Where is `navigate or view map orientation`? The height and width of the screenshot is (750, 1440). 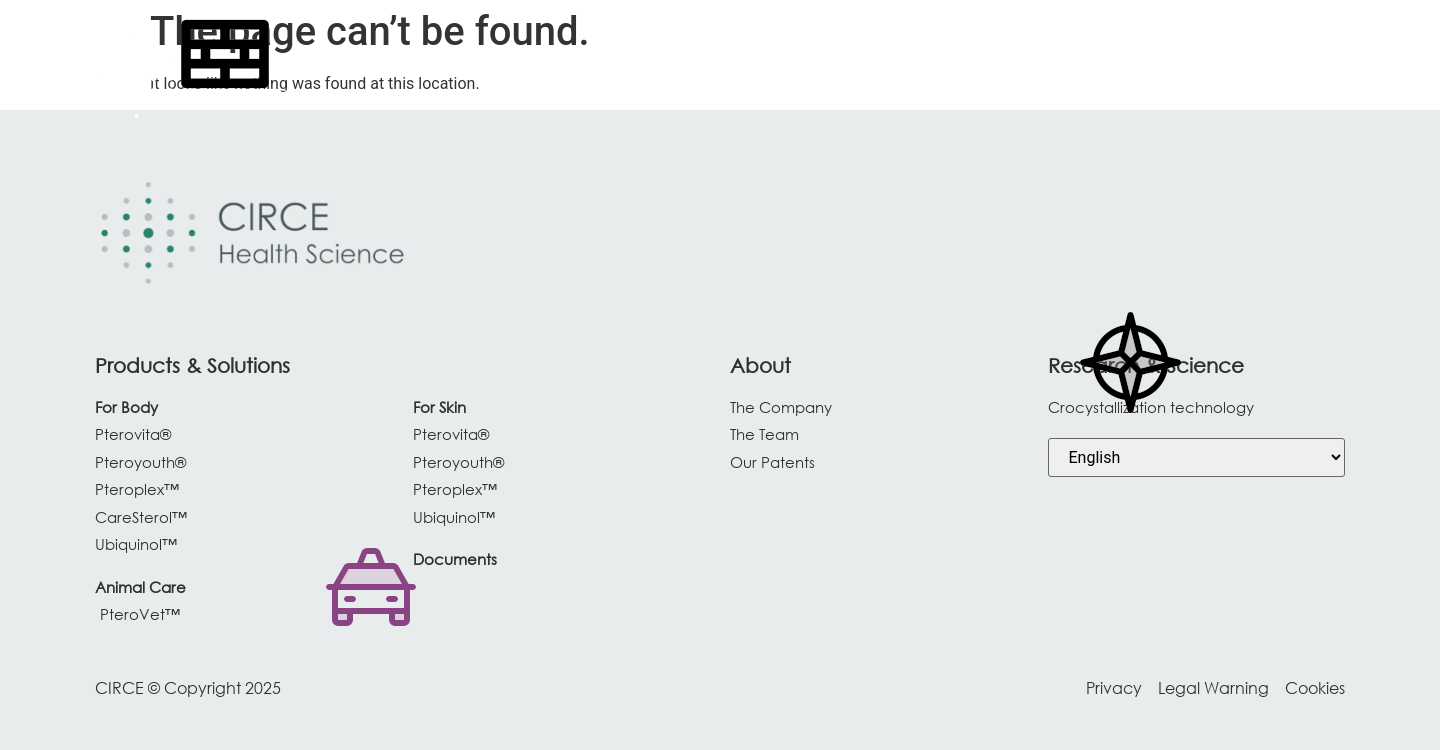
navigate or view map orientation is located at coordinates (1130, 362).